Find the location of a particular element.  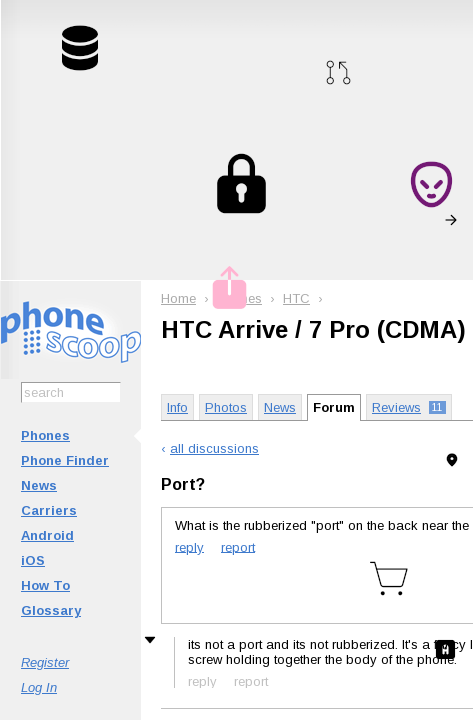

create a new pull request is located at coordinates (337, 72).